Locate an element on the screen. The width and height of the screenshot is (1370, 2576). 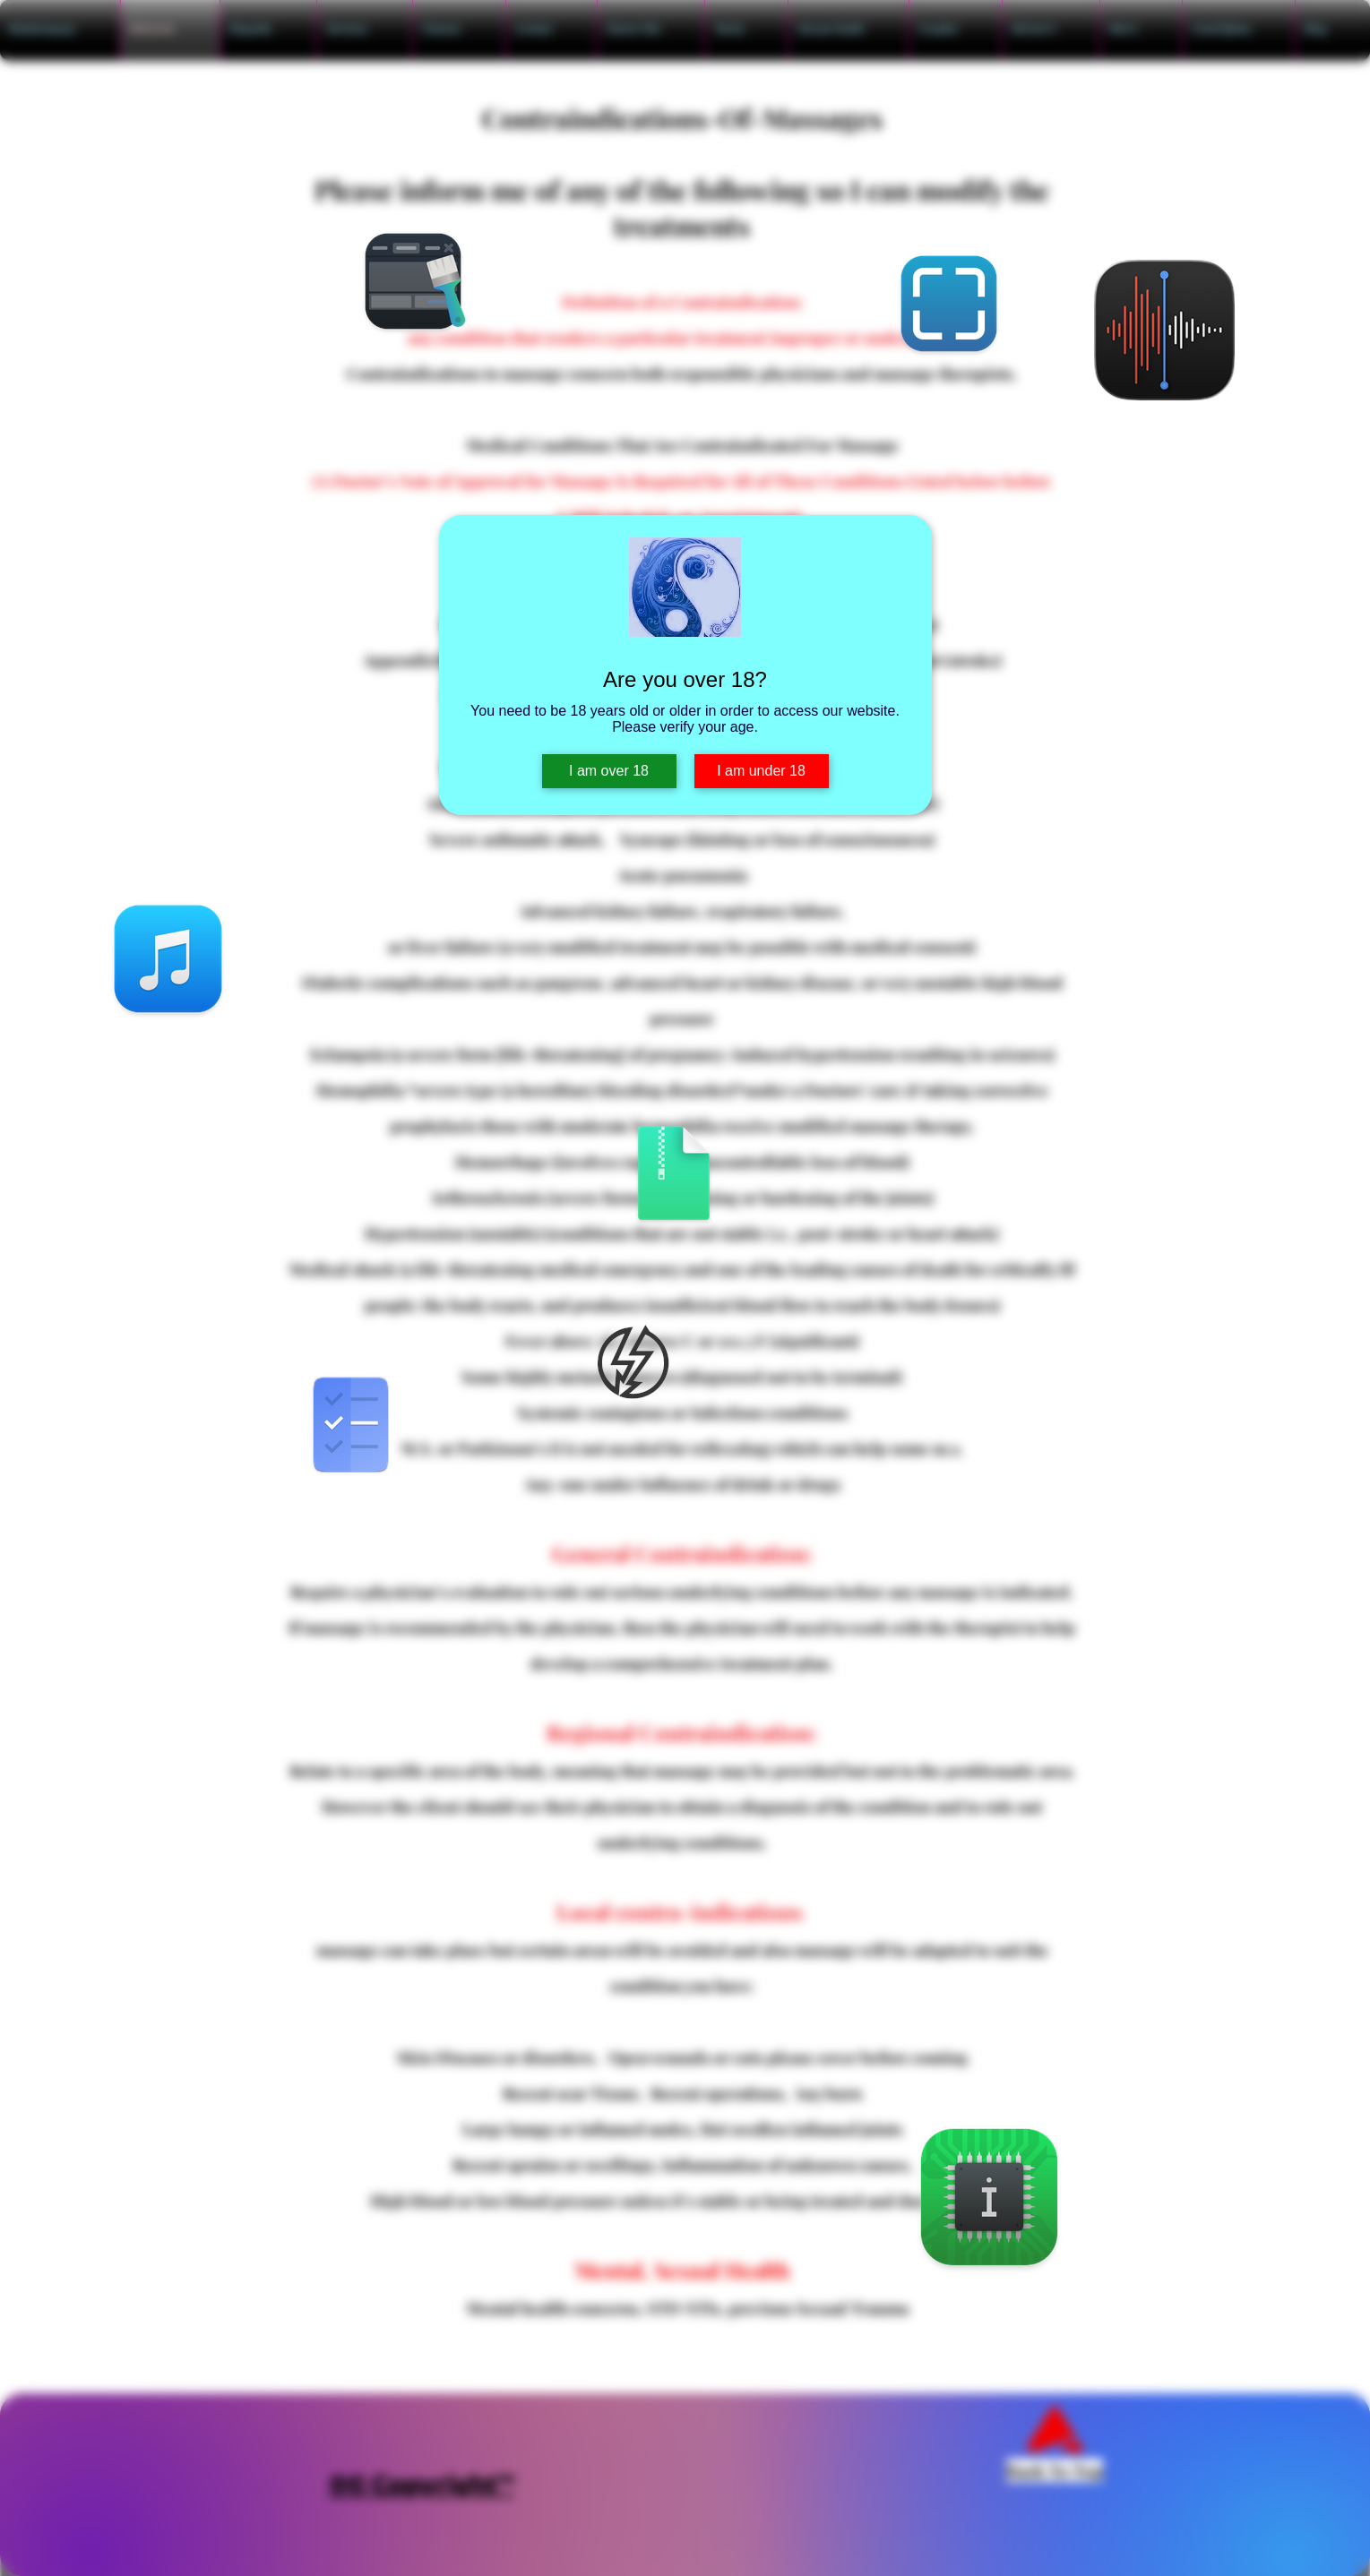
open playmymusic app is located at coordinates (168, 958).